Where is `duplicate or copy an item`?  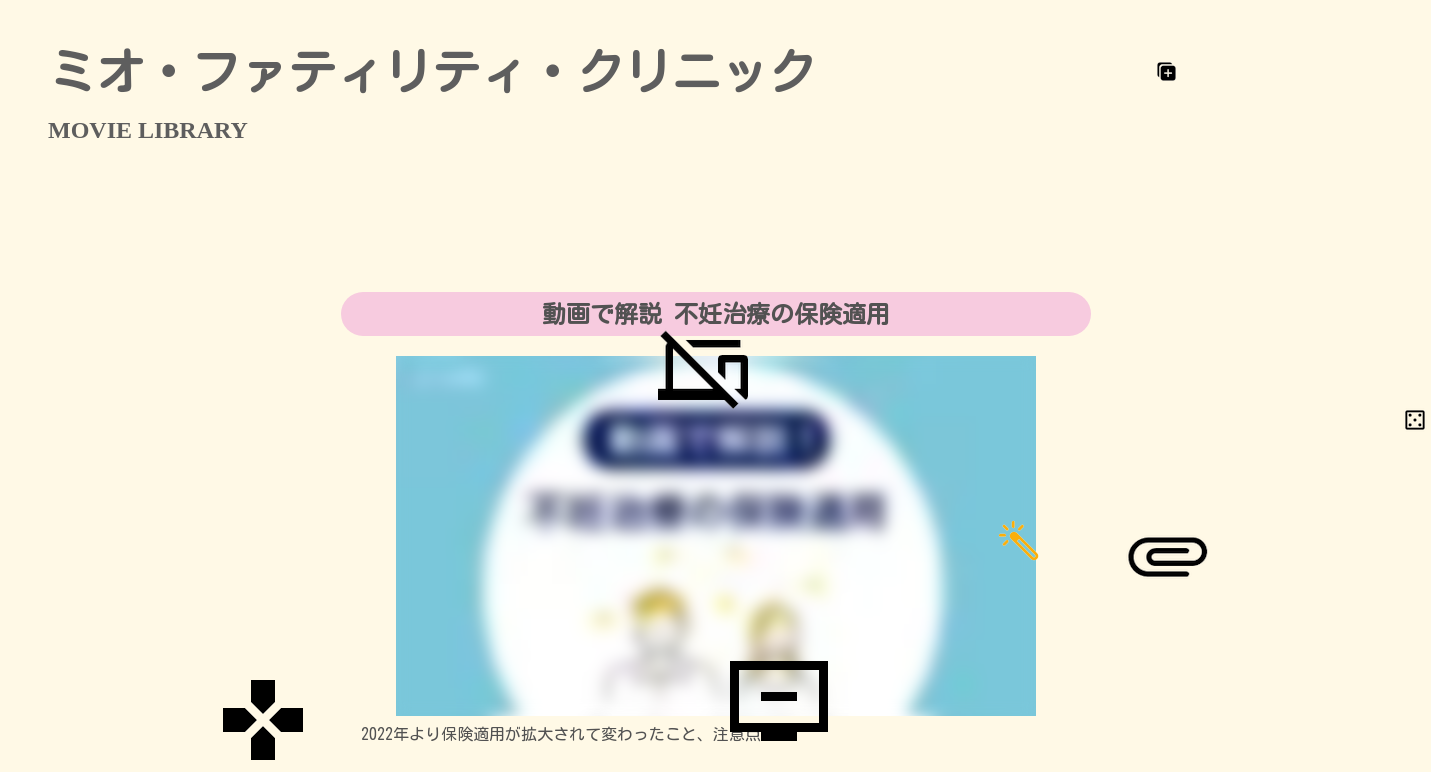 duplicate or copy an item is located at coordinates (1166, 71).